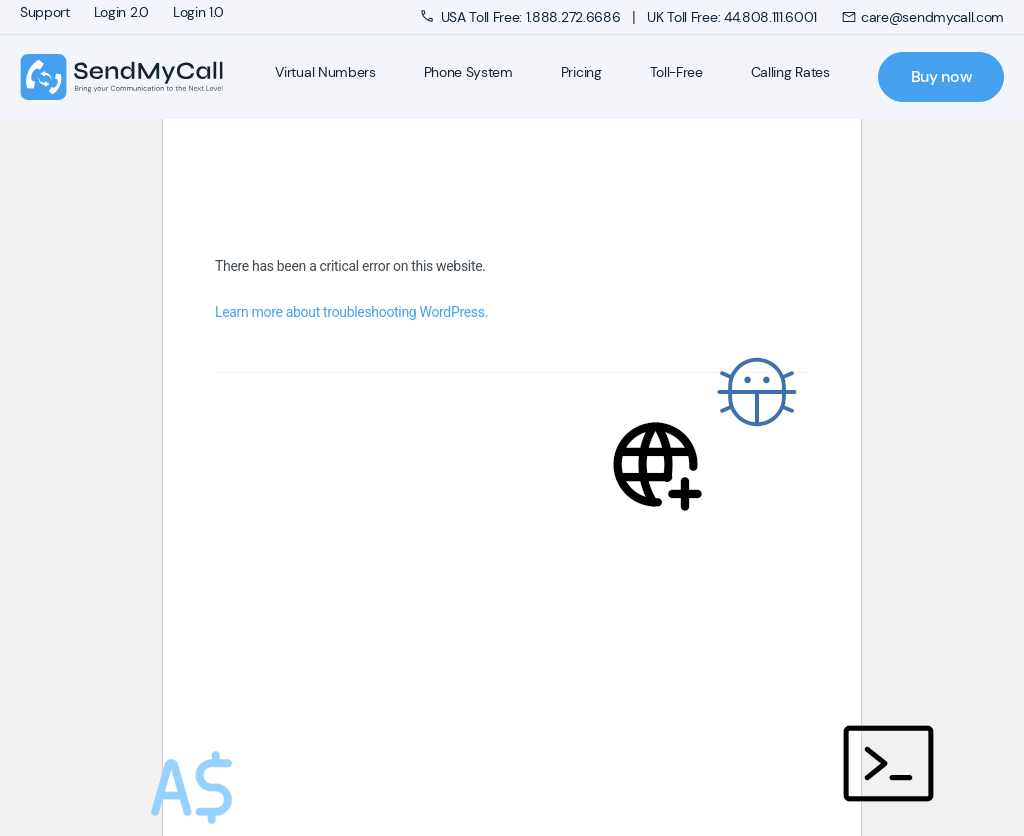 This screenshot has width=1024, height=836. I want to click on indicates australian dollar currency, so click(191, 787).